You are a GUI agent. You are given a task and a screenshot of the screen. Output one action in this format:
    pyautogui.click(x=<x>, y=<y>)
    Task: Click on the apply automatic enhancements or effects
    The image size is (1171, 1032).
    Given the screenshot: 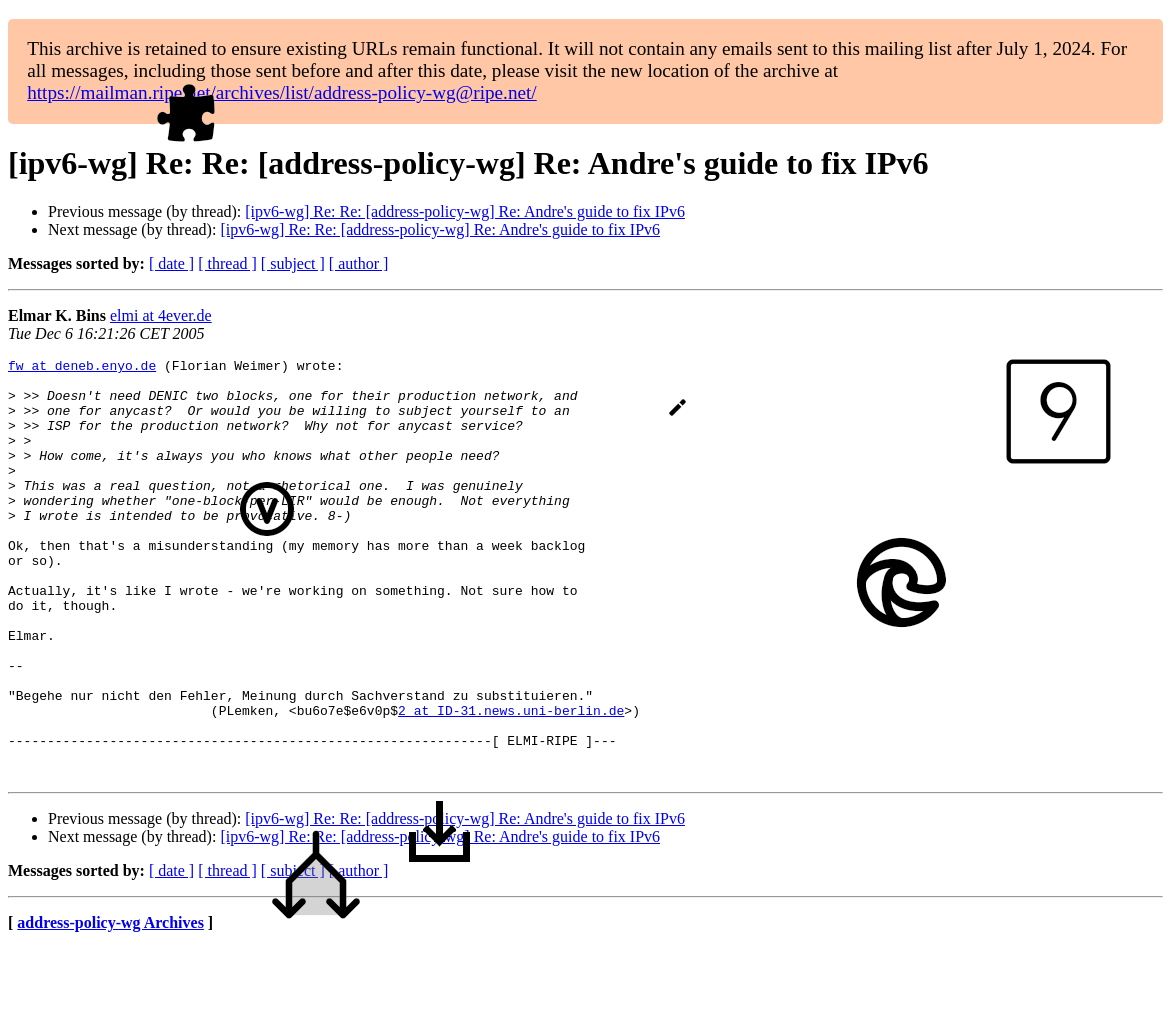 What is the action you would take?
    pyautogui.click(x=677, y=407)
    